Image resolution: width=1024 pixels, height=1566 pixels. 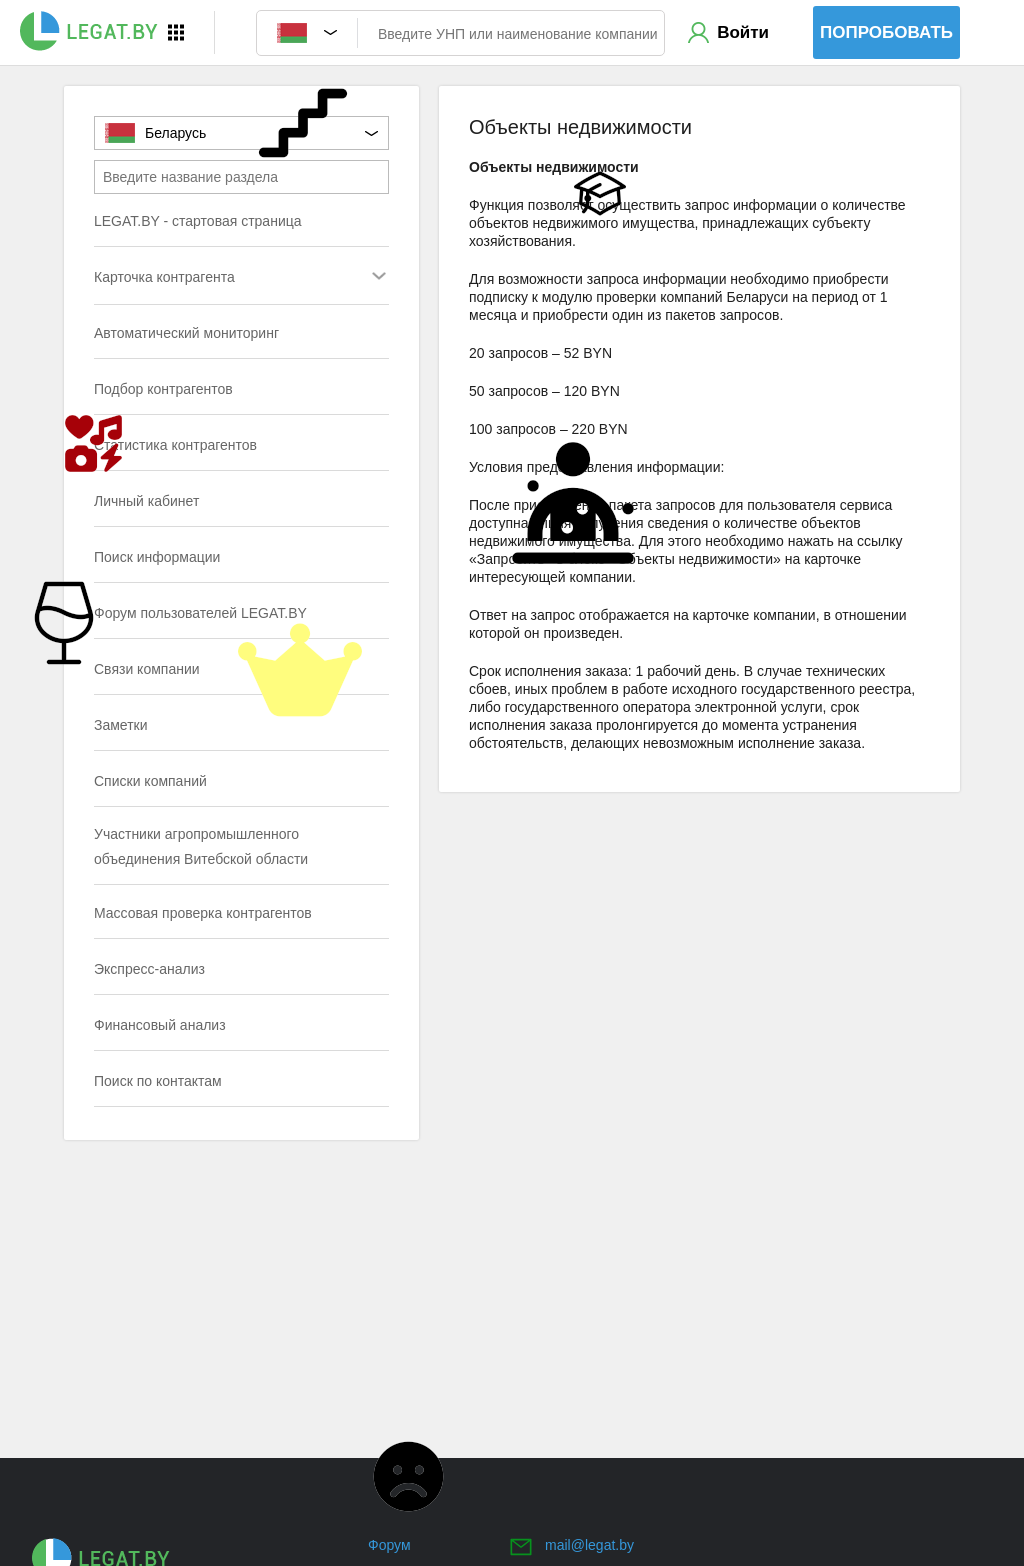 I want to click on web awesome brand logo, so click(x=300, y=673).